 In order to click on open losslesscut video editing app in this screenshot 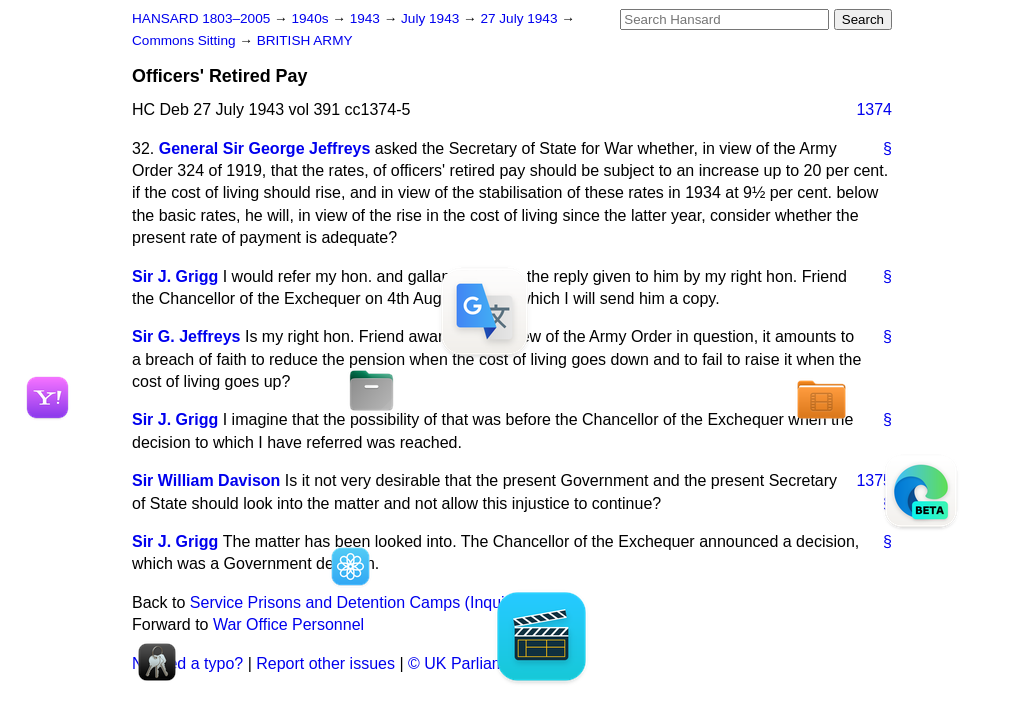, I will do `click(541, 636)`.